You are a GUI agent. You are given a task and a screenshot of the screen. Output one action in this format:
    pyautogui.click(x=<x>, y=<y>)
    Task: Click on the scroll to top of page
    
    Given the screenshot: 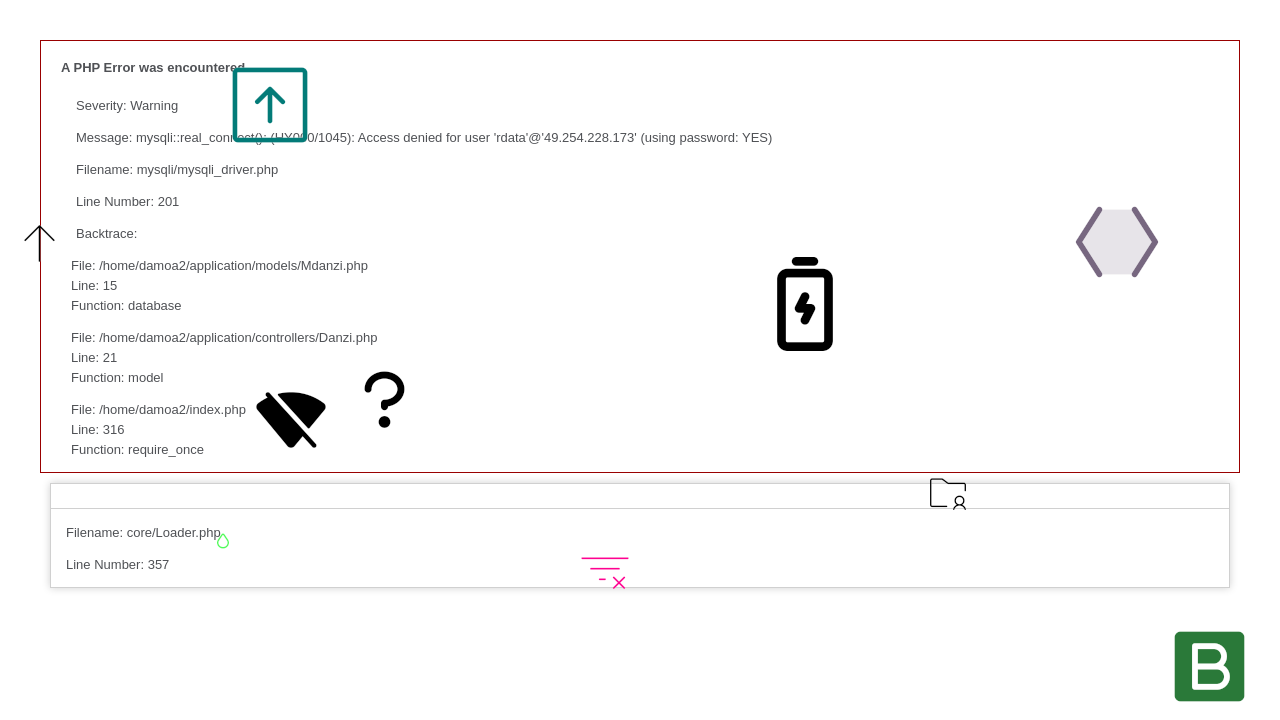 What is the action you would take?
    pyautogui.click(x=39, y=243)
    